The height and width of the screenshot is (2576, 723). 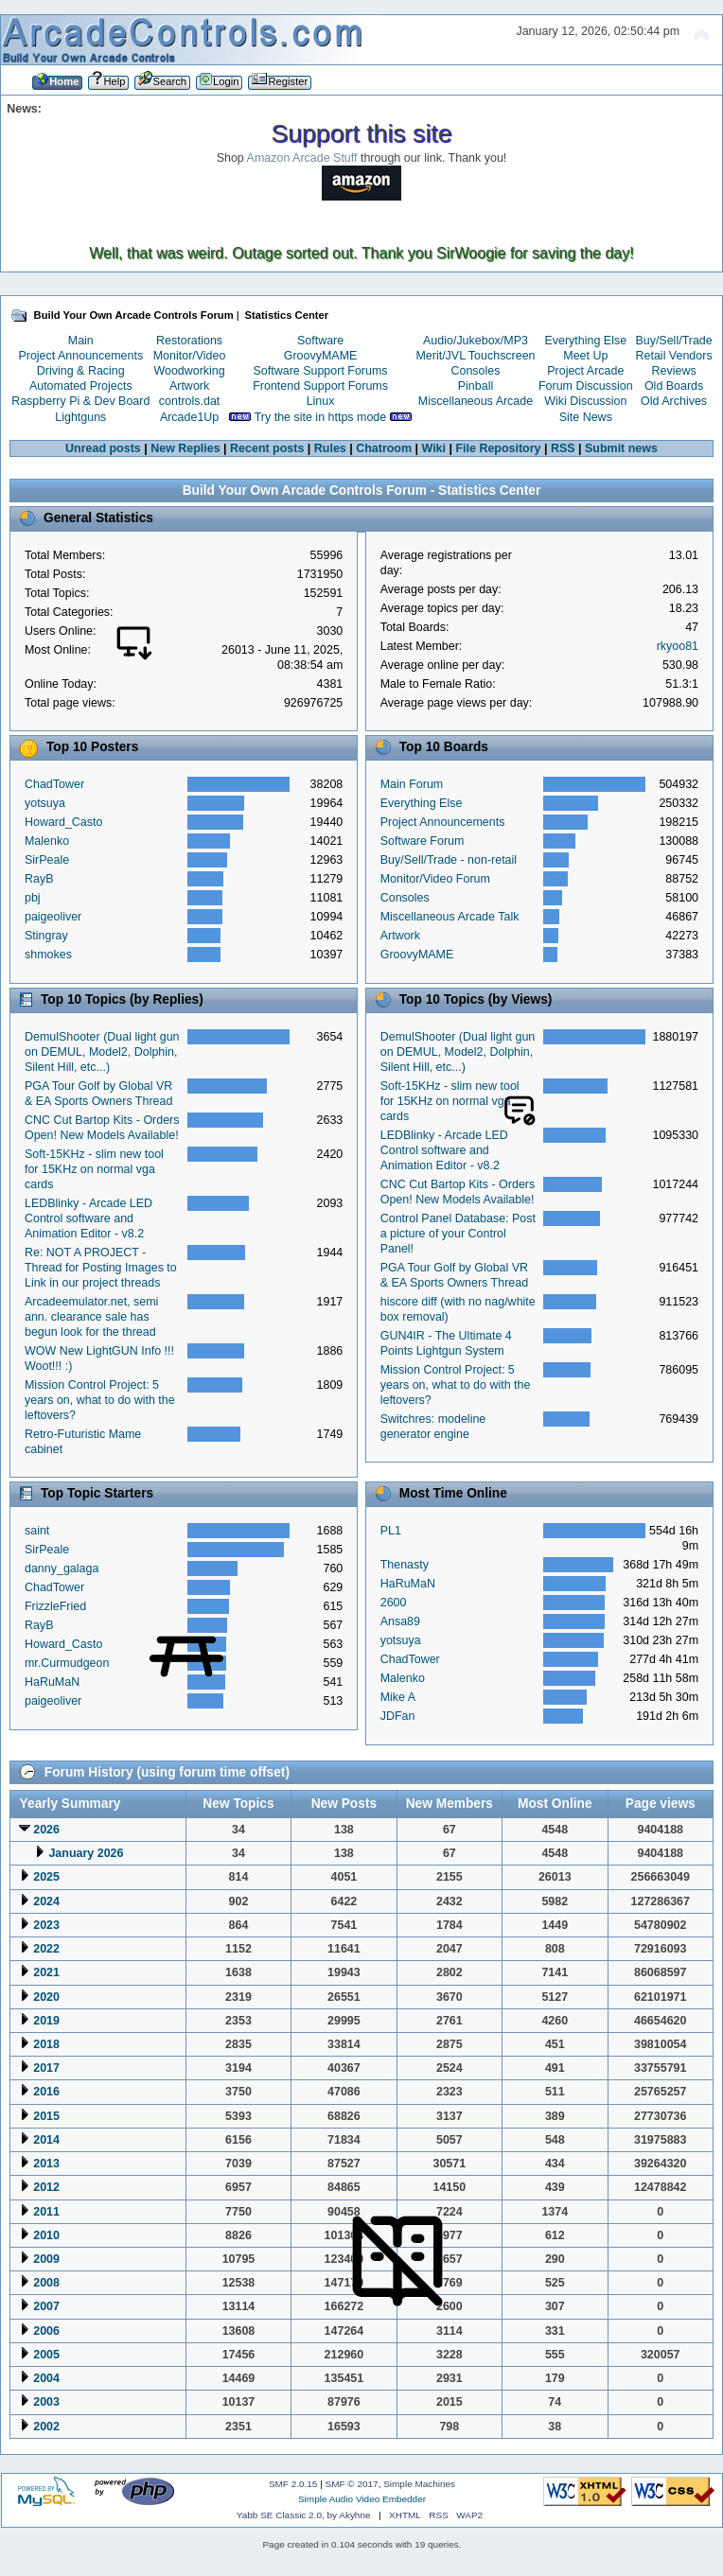 I want to click on download to desktop computer, so click(x=133, y=641).